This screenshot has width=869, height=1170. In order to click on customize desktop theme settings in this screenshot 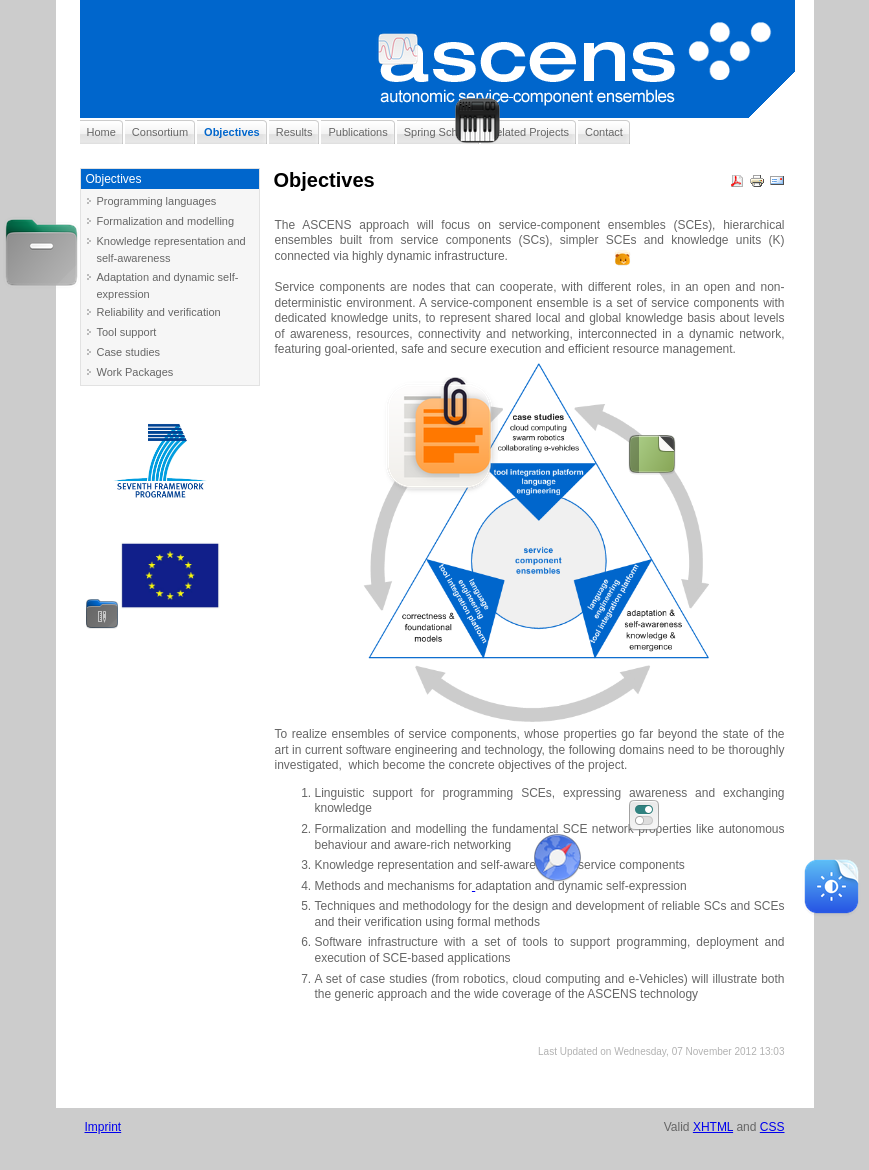, I will do `click(652, 454)`.